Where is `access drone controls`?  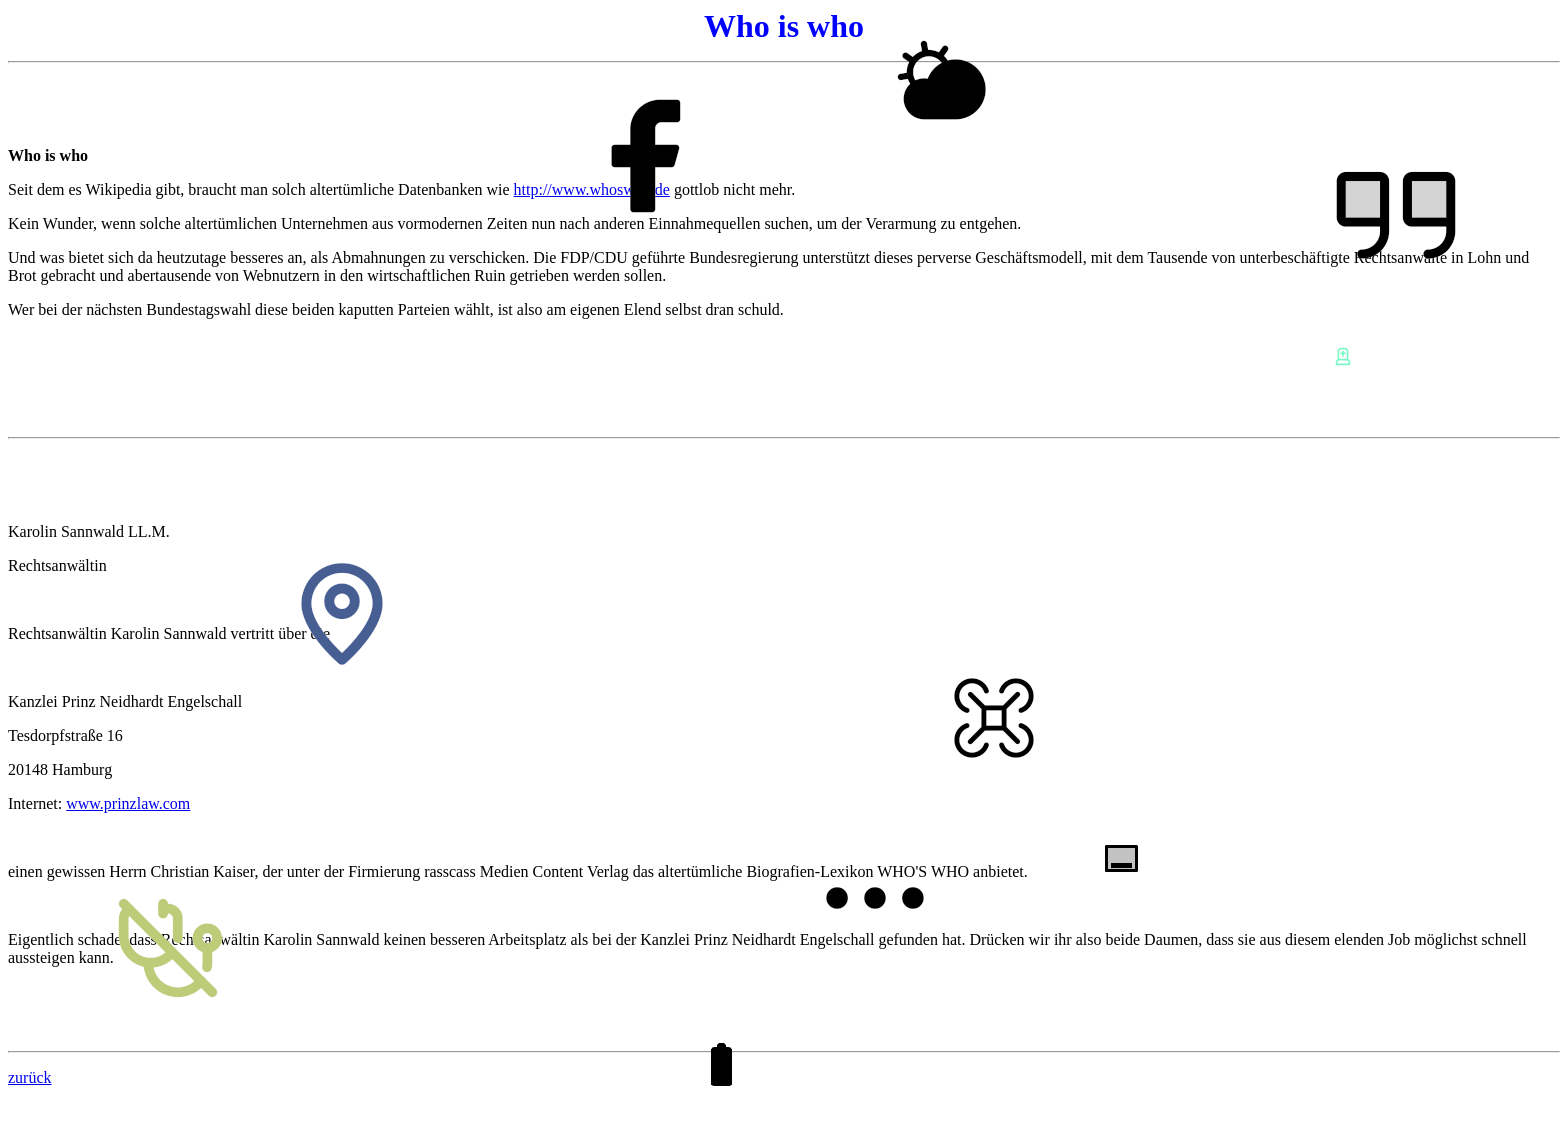
access drone controls is located at coordinates (994, 718).